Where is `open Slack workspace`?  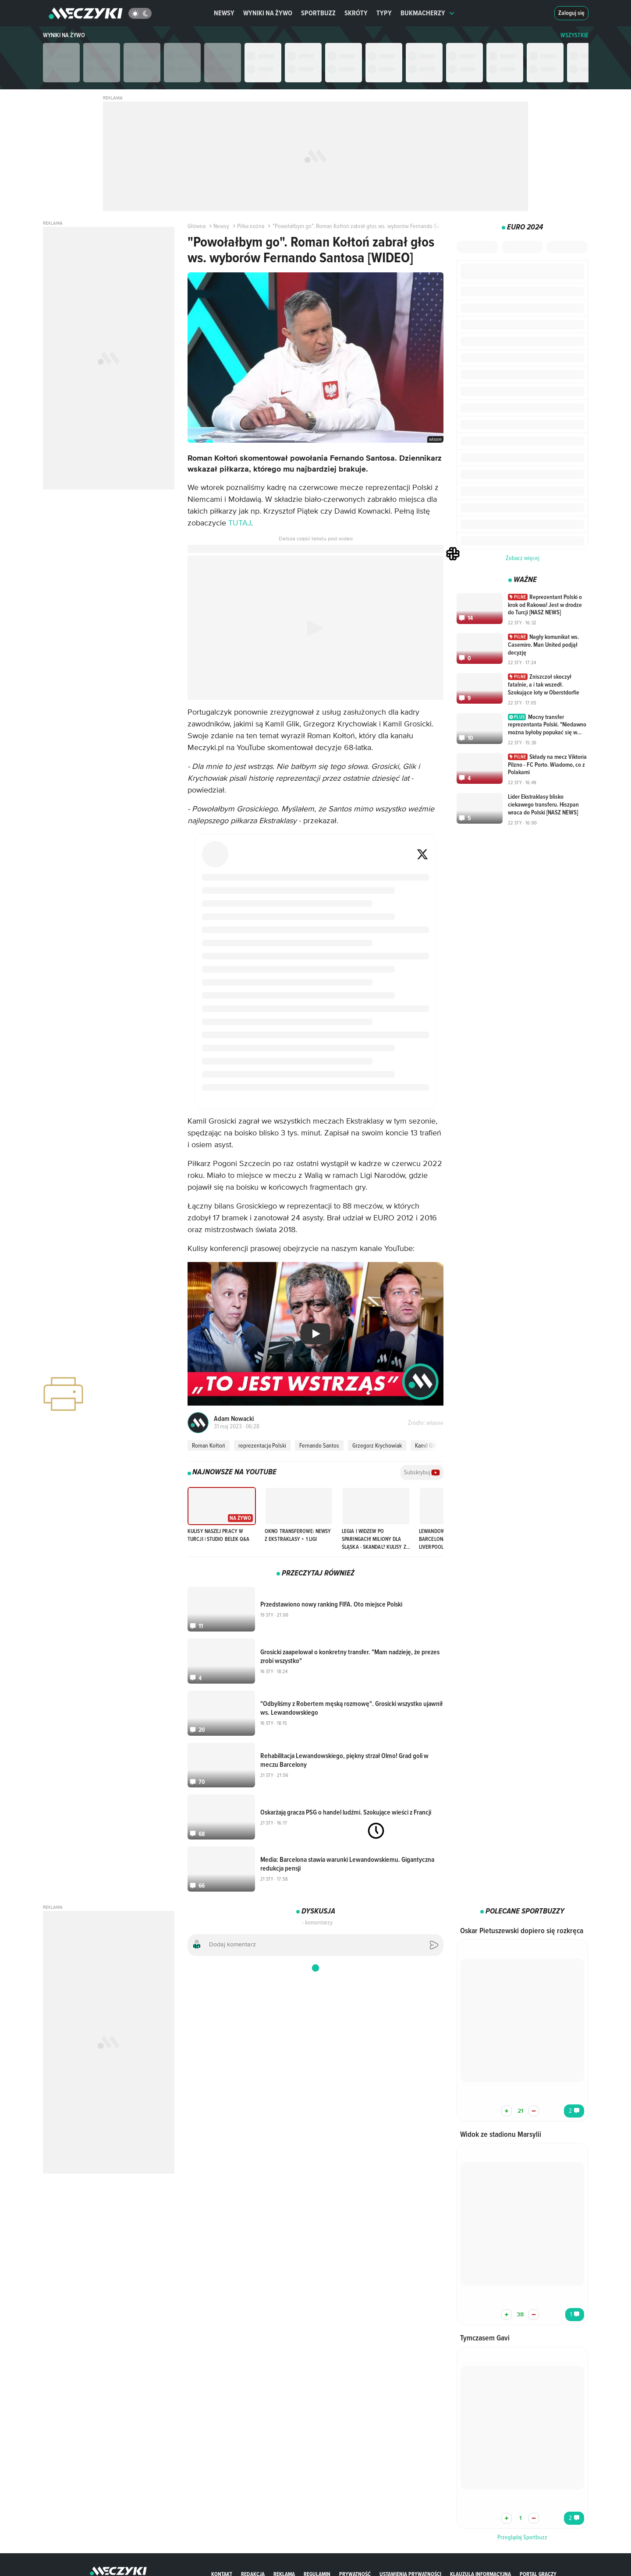
open Slack workspace is located at coordinates (453, 553).